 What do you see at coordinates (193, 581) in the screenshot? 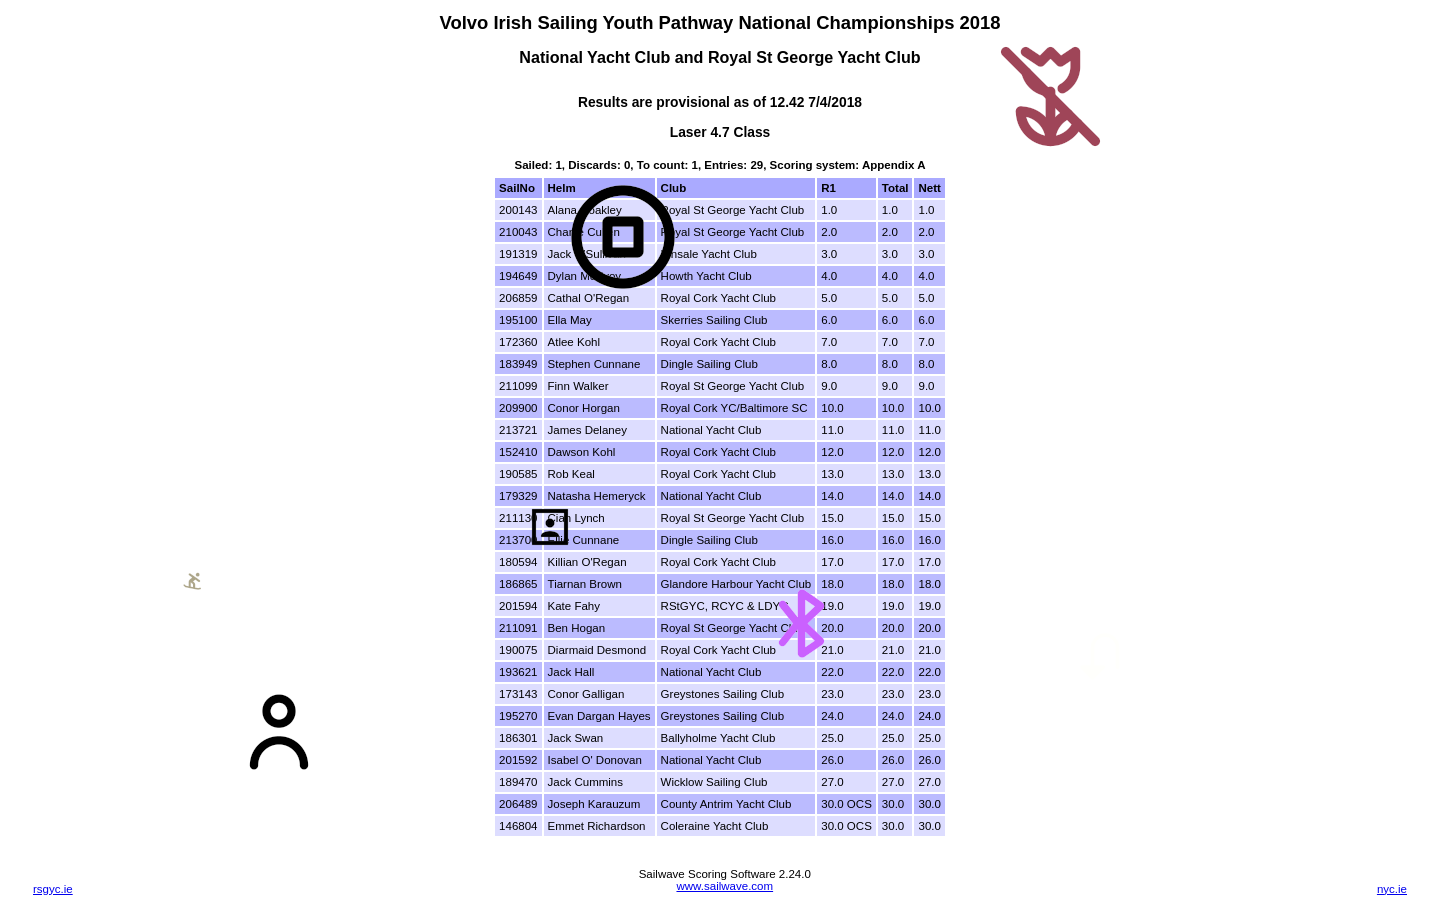
I see `snowboarding activity or winter sports category` at bounding box center [193, 581].